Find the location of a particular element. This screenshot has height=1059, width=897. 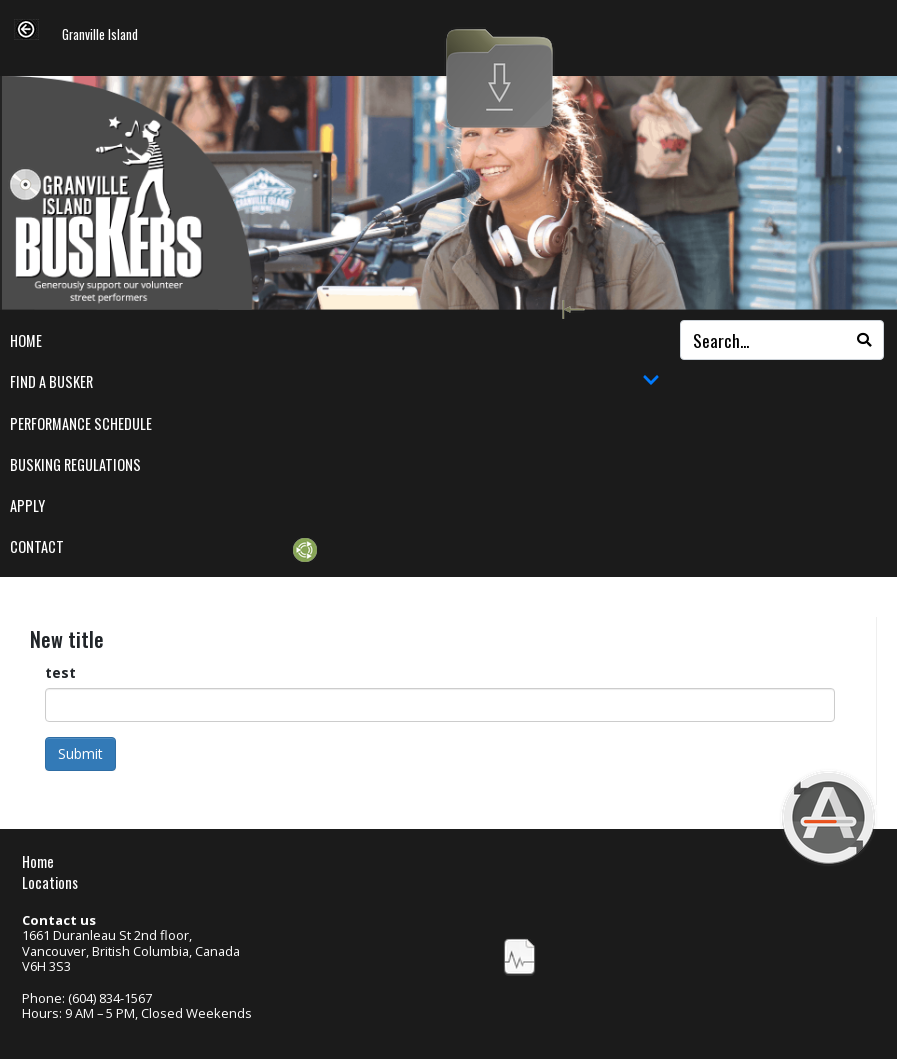

ubuntu mate logo or branding indicator is located at coordinates (305, 550).